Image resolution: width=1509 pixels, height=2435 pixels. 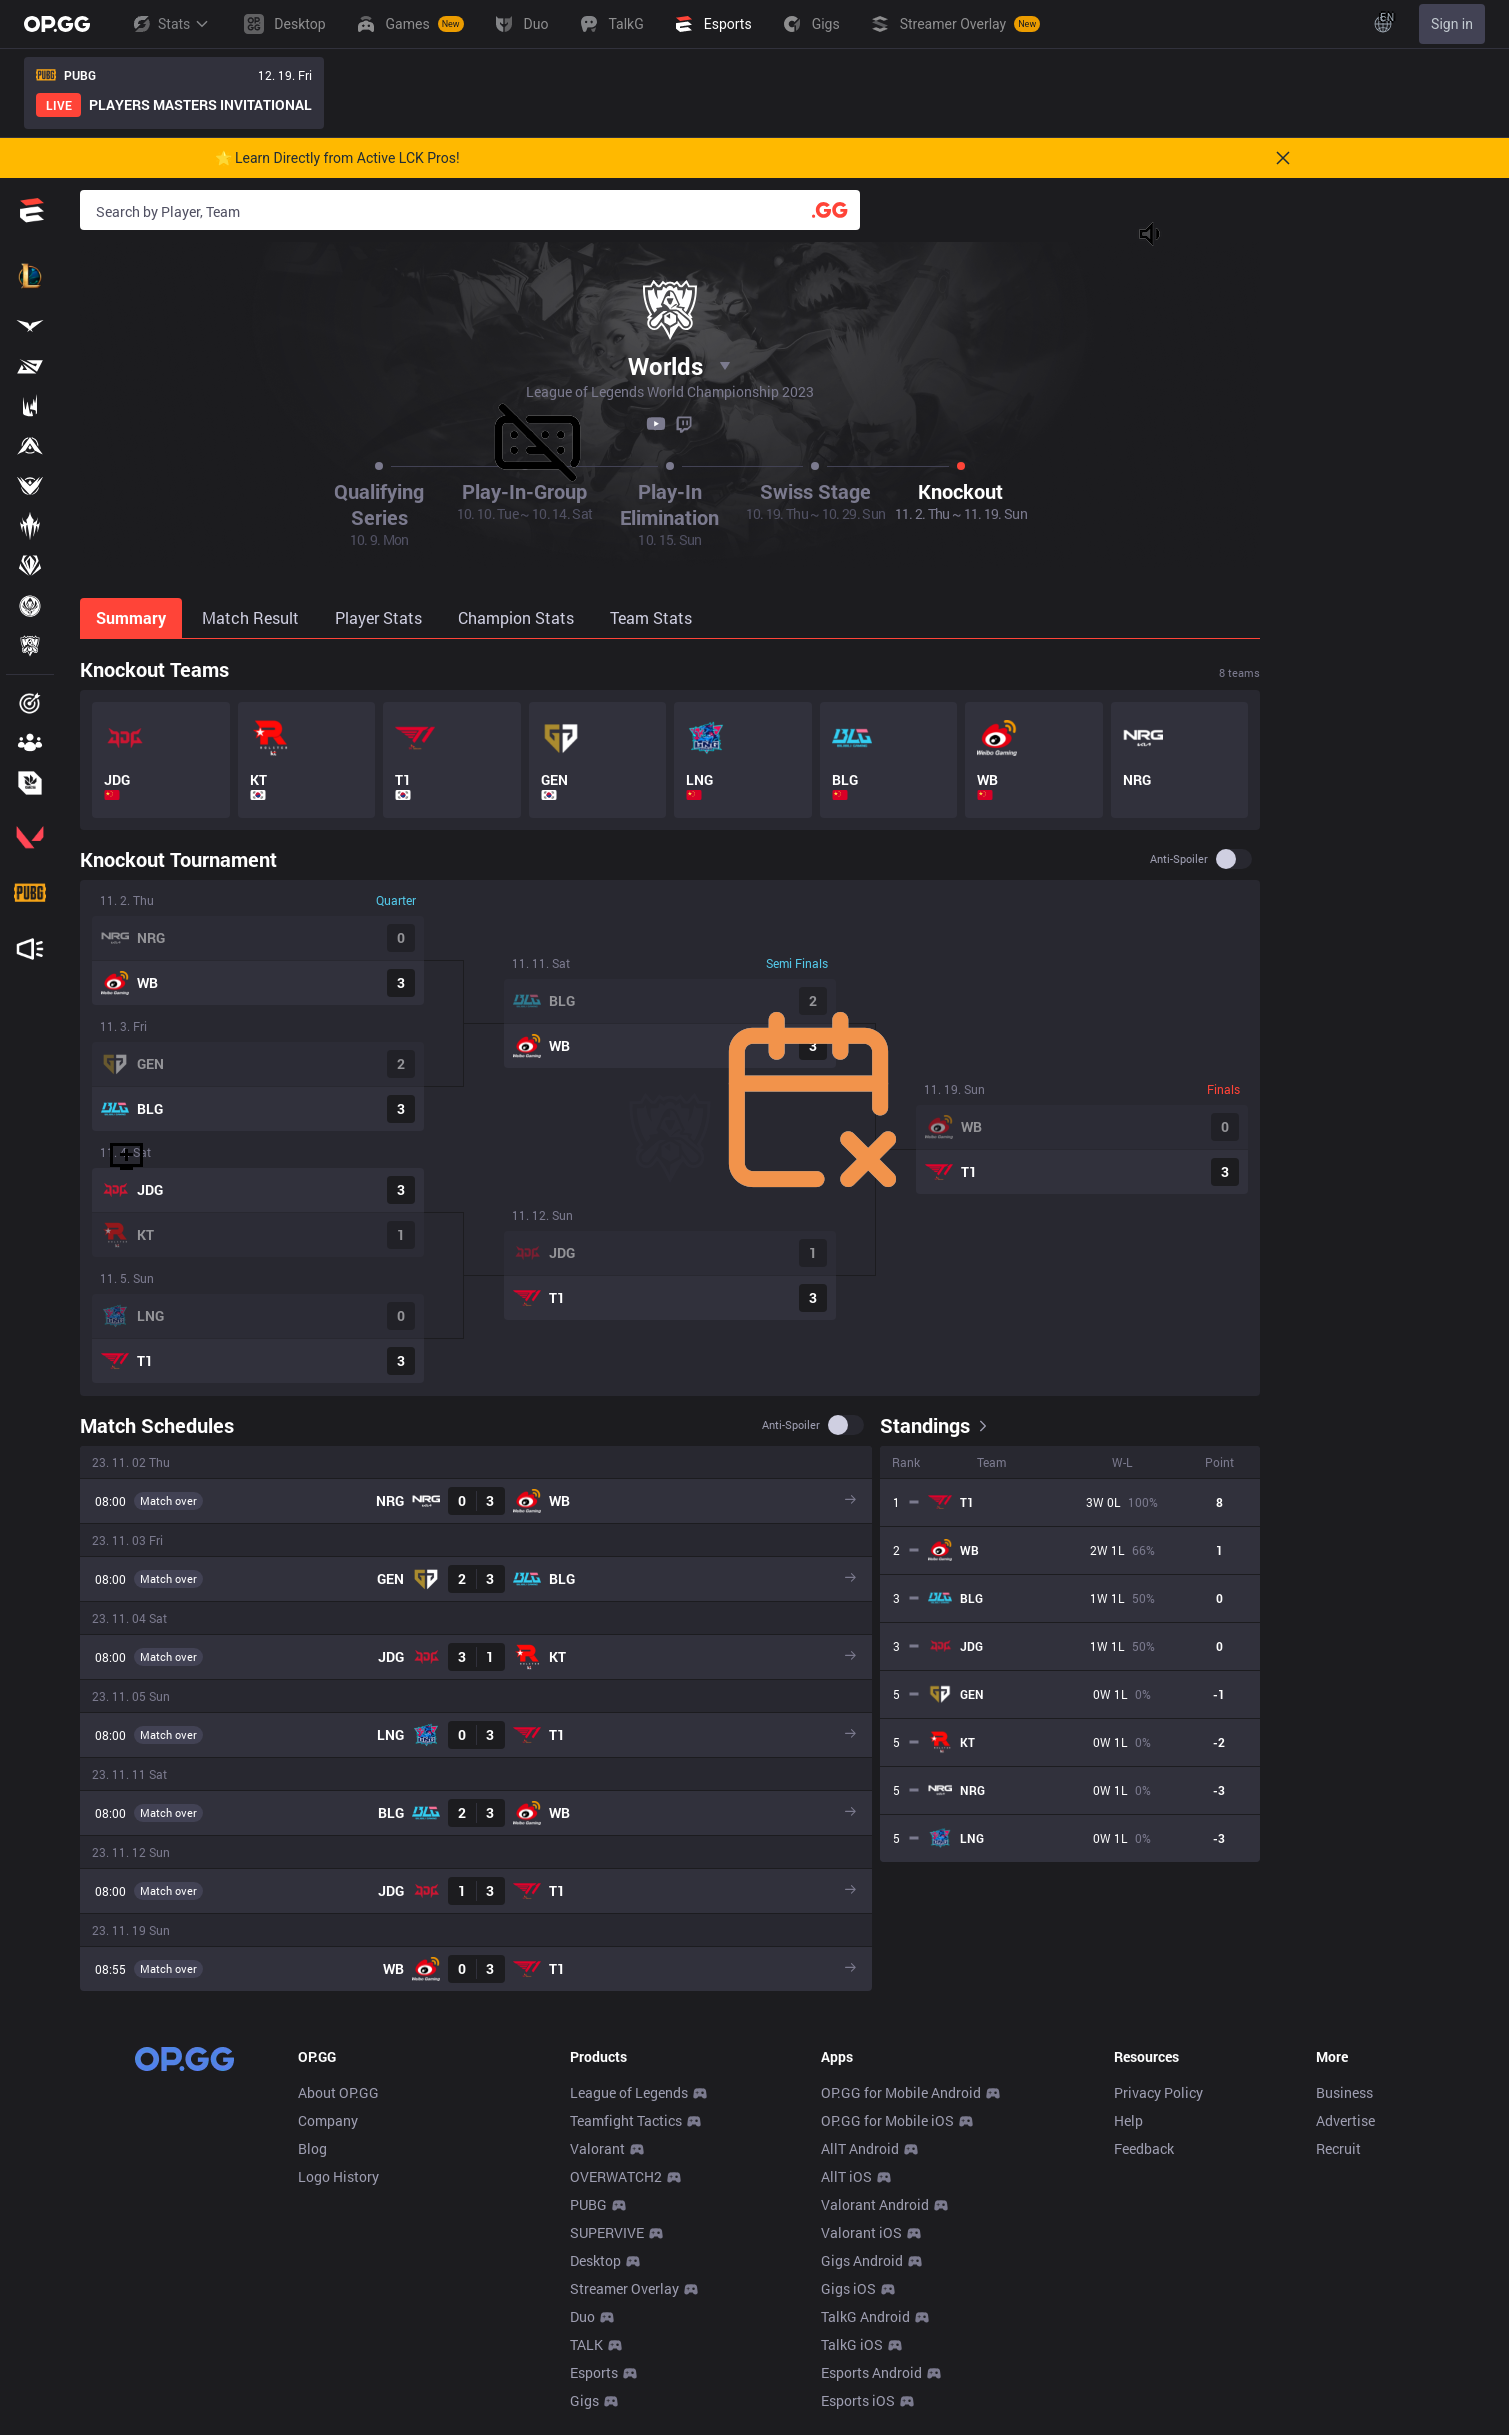 I want to click on decrease audio volume, so click(x=1150, y=234).